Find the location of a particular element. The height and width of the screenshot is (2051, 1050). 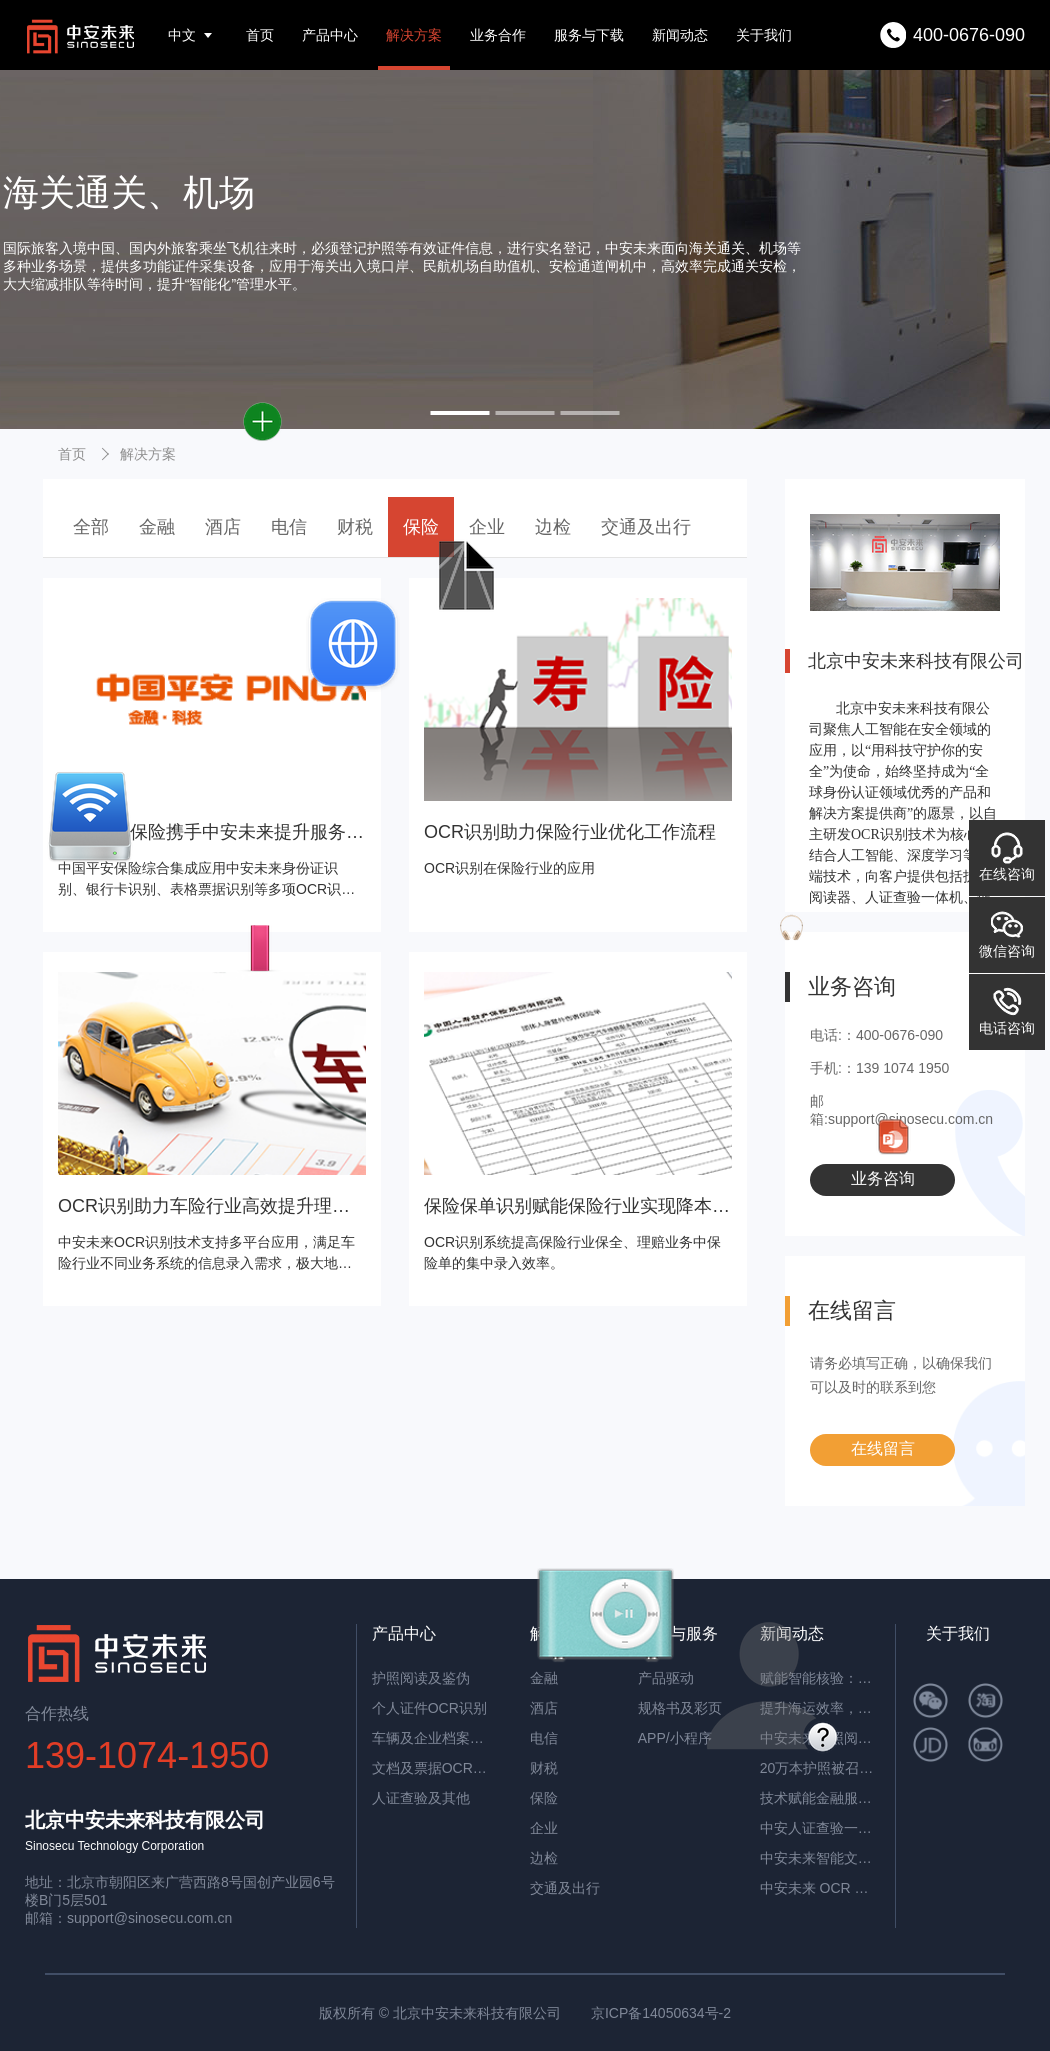

connect bluetooth headphones is located at coordinates (791, 927).